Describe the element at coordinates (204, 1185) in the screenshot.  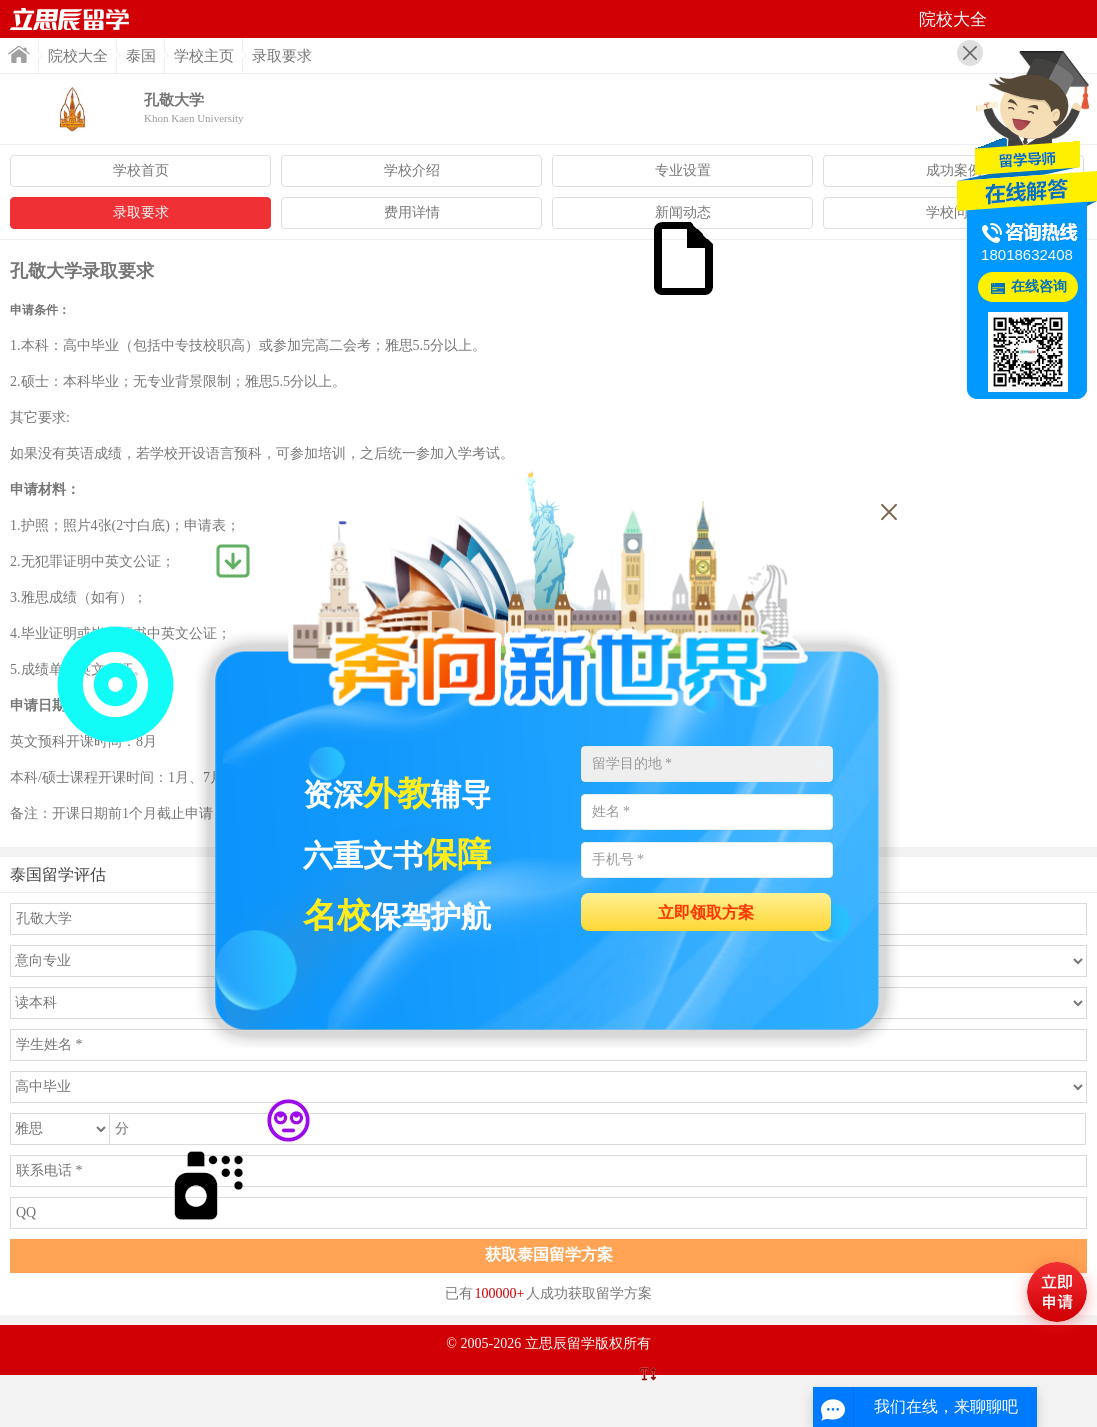
I see `access spray or paint tools` at that location.